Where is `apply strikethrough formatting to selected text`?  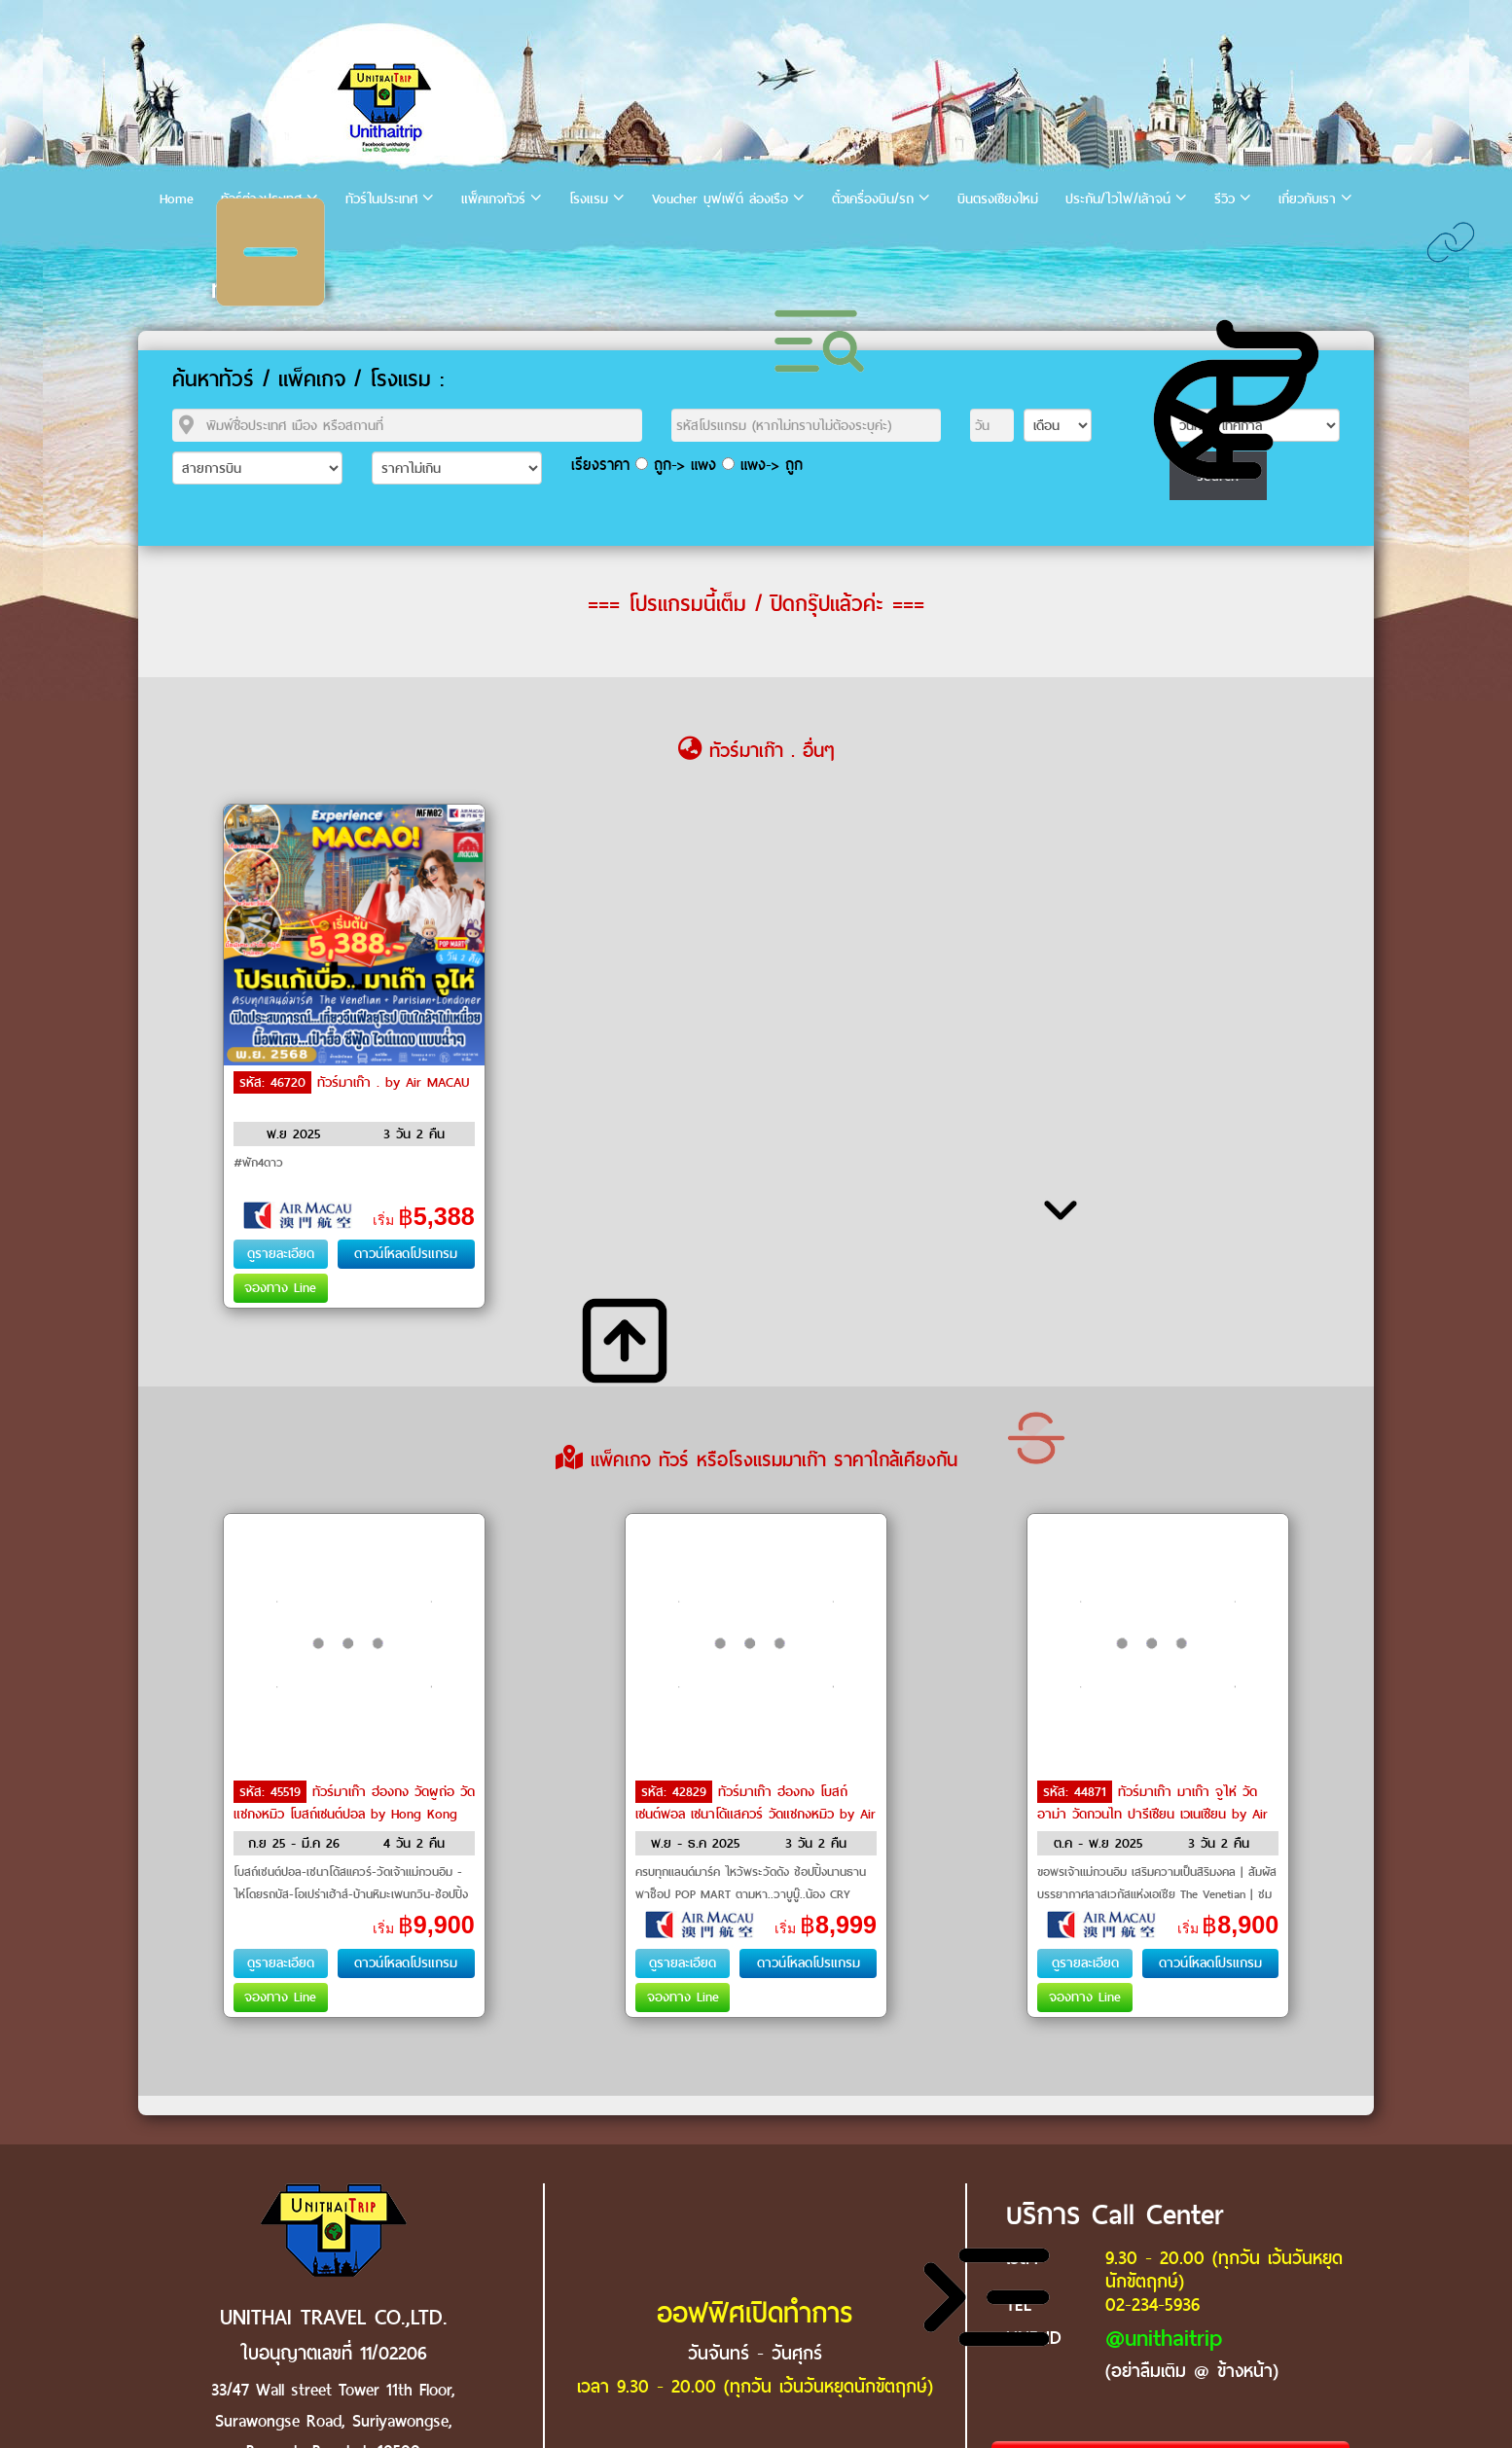 apply strikethrough formatting to selected text is located at coordinates (1036, 1438).